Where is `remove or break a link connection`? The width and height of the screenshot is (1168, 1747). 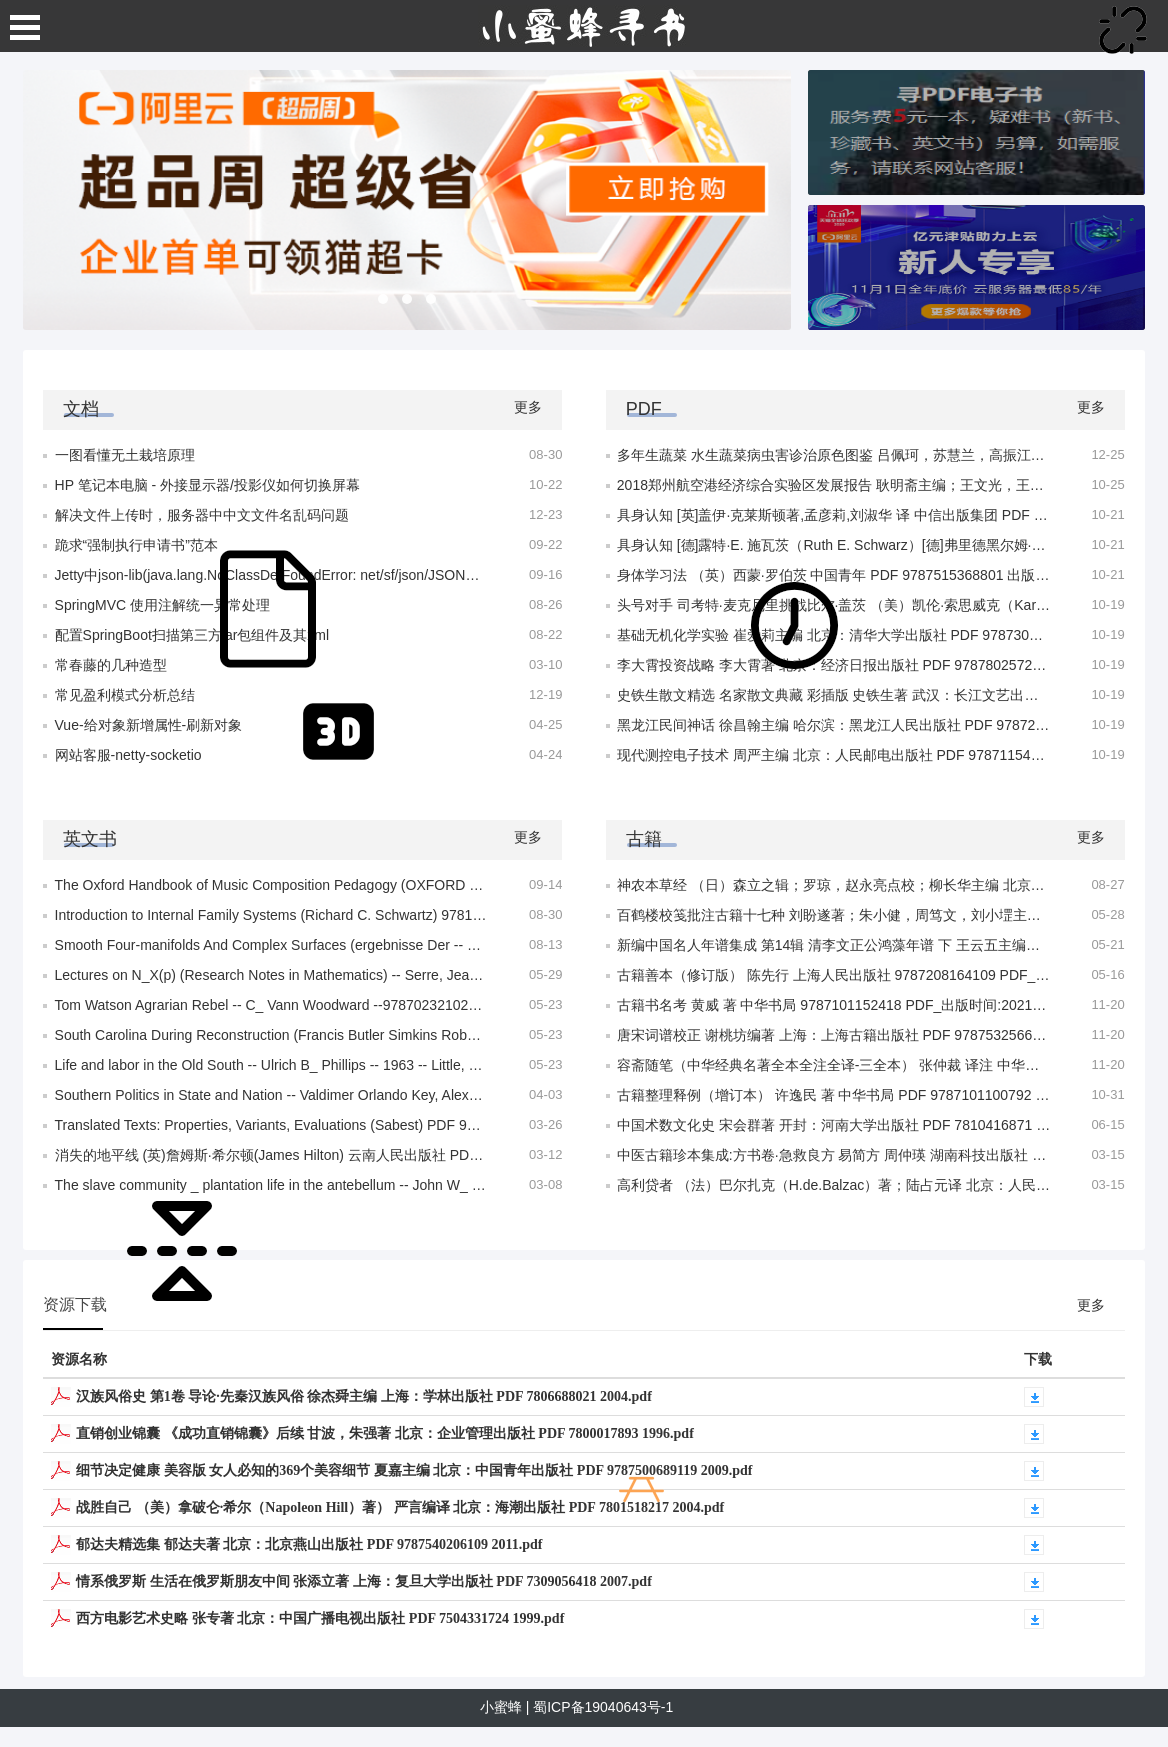 remove or break a link connection is located at coordinates (1123, 30).